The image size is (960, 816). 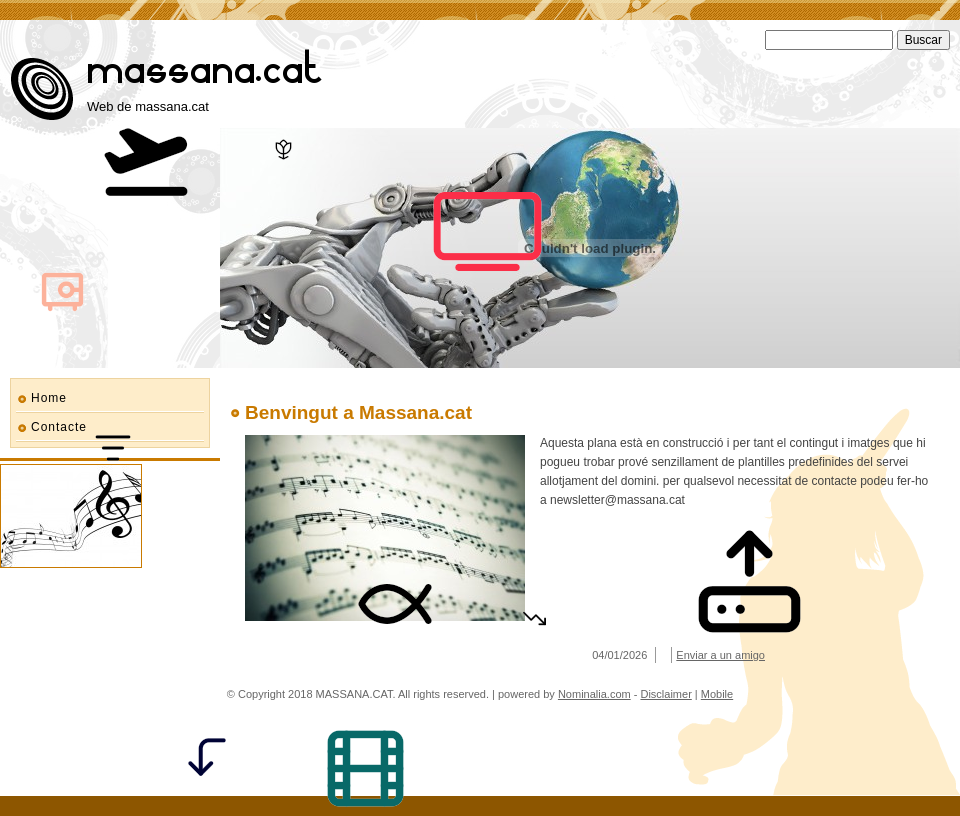 I want to click on indicates a downward trend or declining metrics, so click(x=534, y=618).